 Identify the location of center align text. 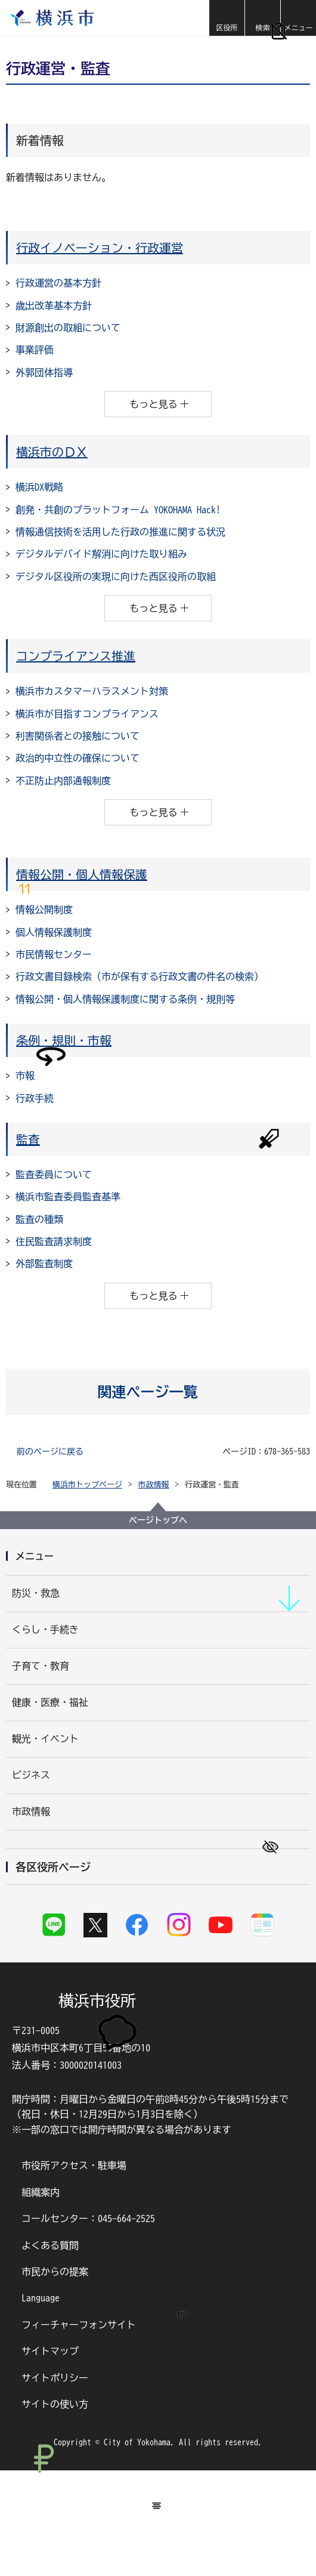
(156, 2506).